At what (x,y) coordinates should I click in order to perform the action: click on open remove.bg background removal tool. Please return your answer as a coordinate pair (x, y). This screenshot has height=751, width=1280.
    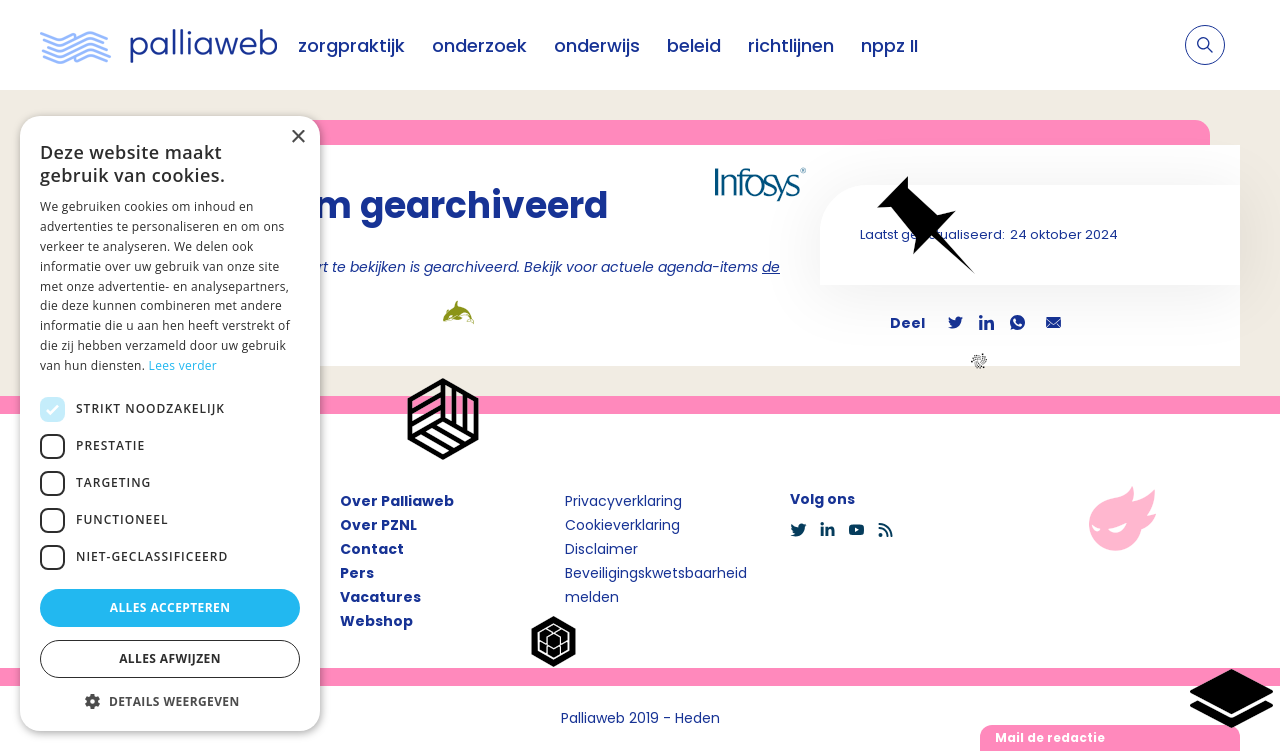
    Looking at the image, I should click on (1231, 698).